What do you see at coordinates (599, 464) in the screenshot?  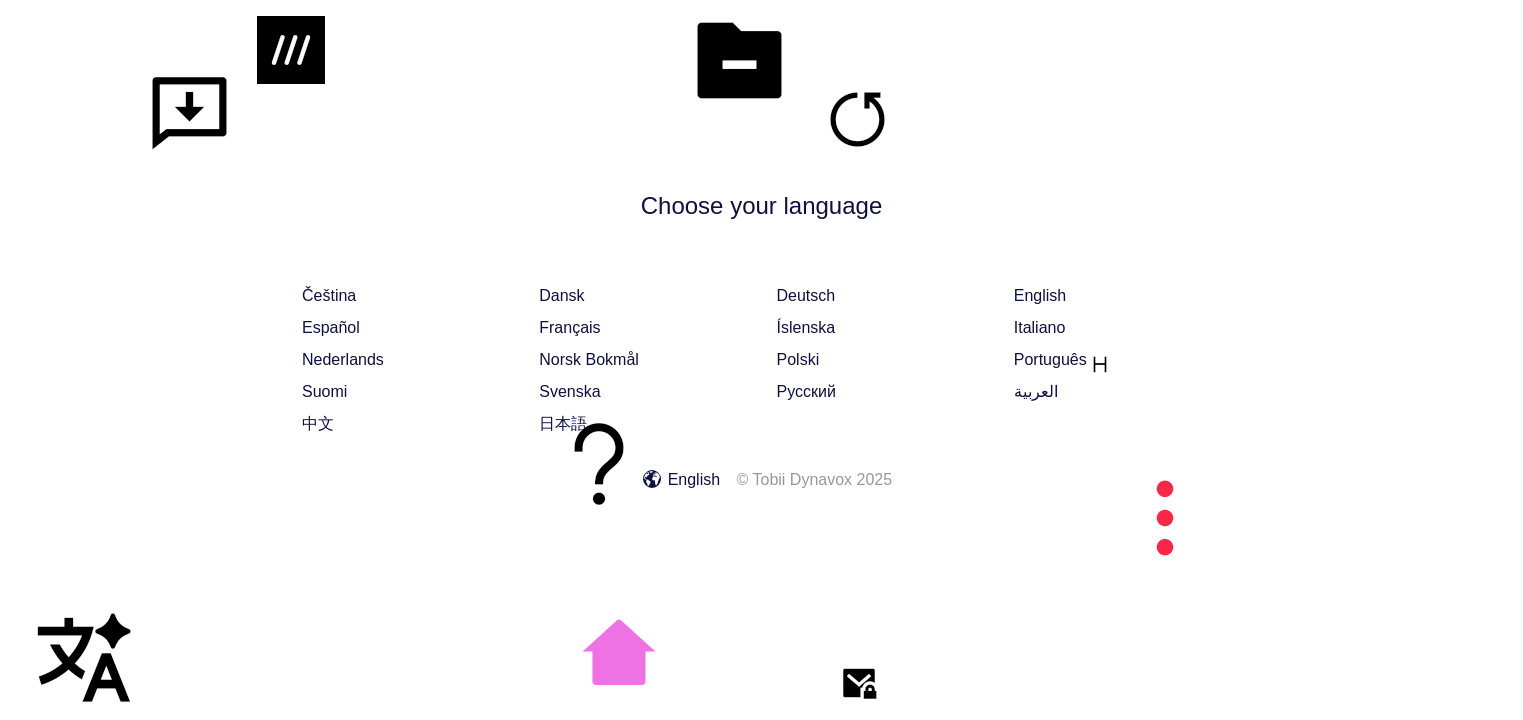 I see `access help or support information` at bounding box center [599, 464].